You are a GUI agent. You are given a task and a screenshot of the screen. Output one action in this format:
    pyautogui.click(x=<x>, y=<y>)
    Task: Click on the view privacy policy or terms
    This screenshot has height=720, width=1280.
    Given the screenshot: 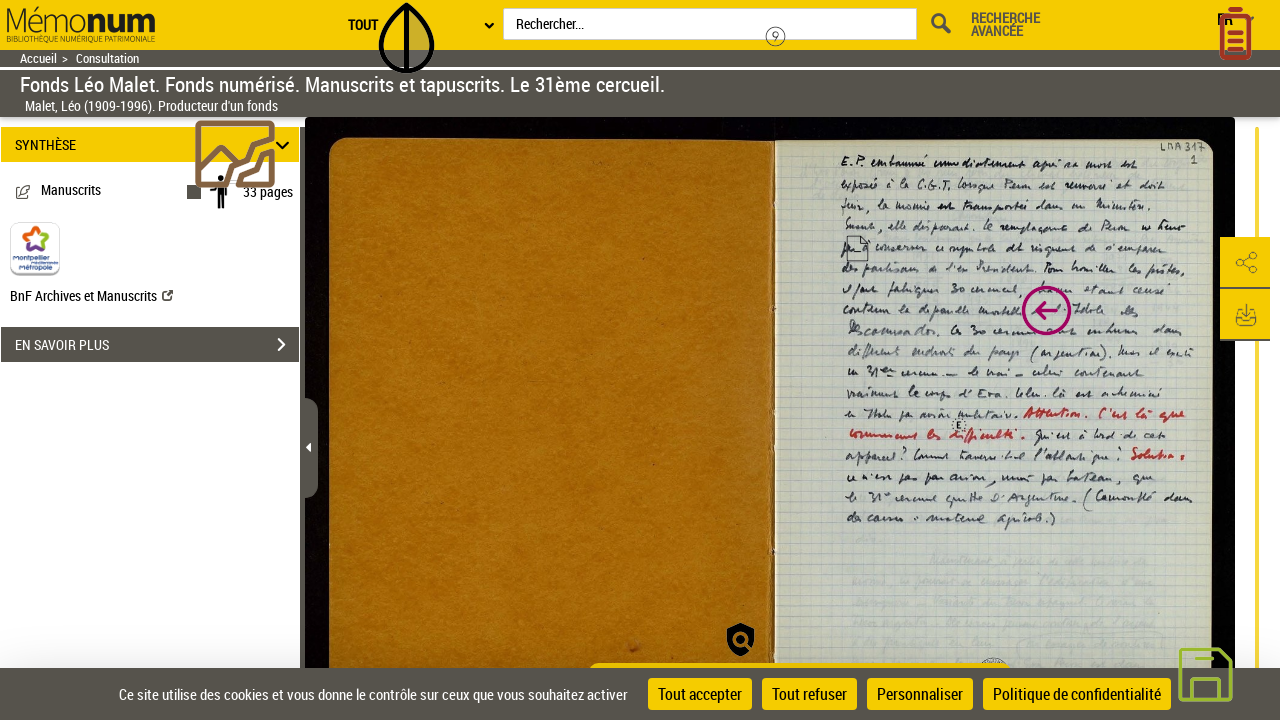 What is the action you would take?
    pyautogui.click(x=740, y=639)
    